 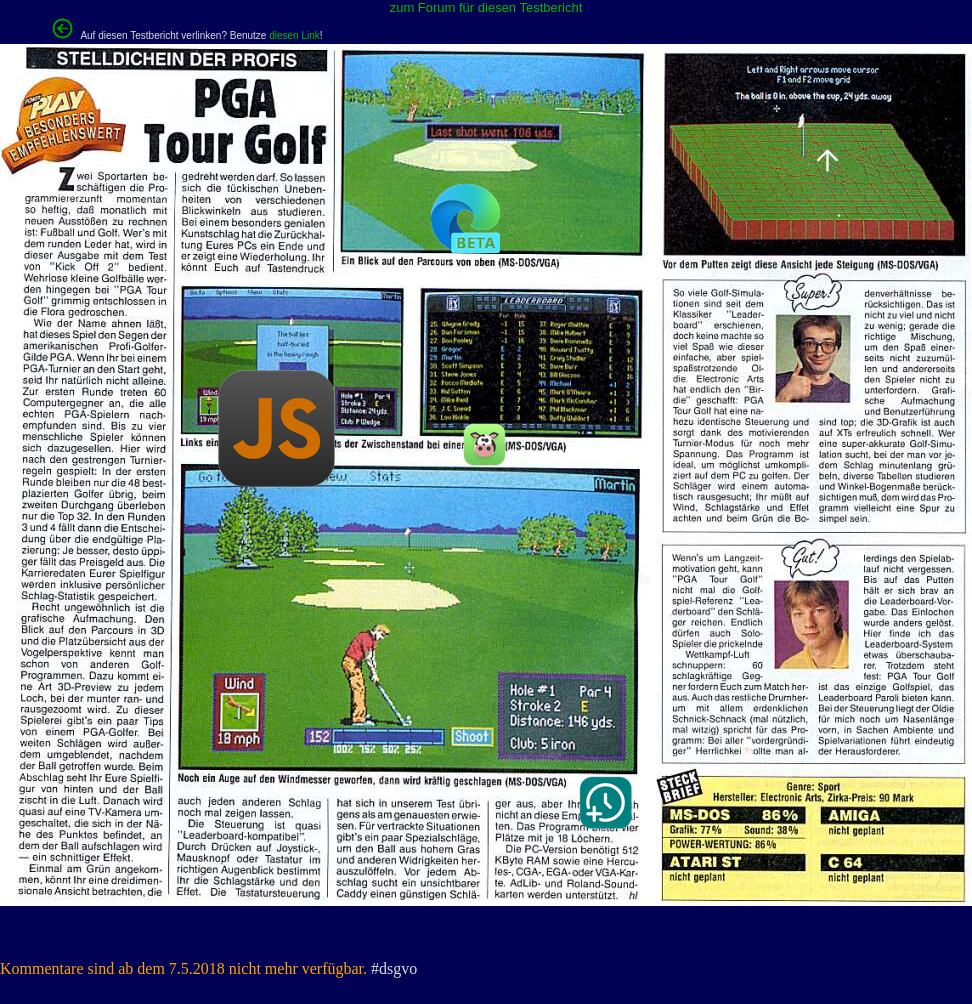 I want to click on open the calf audio plugin suite, so click(x=484, y=444).